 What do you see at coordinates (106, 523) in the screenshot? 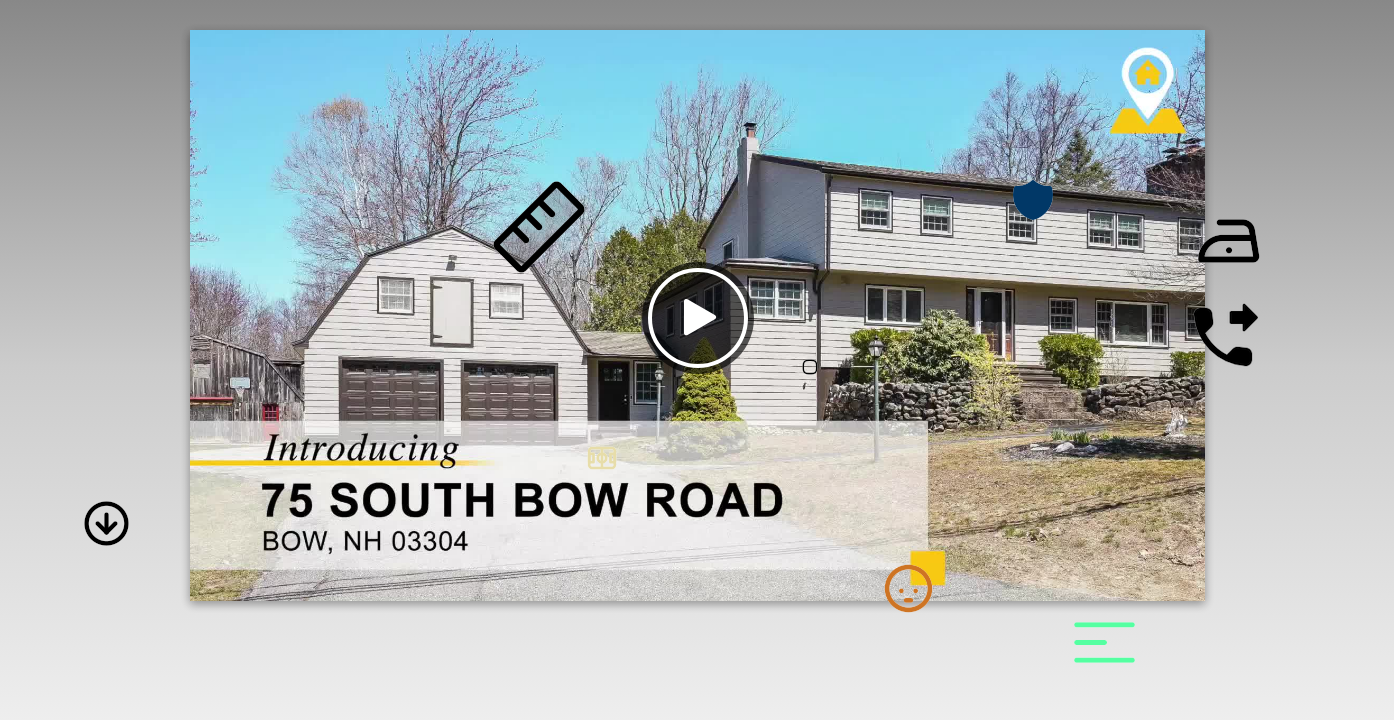
I see `download file or content` at bounding box center [106, 523].